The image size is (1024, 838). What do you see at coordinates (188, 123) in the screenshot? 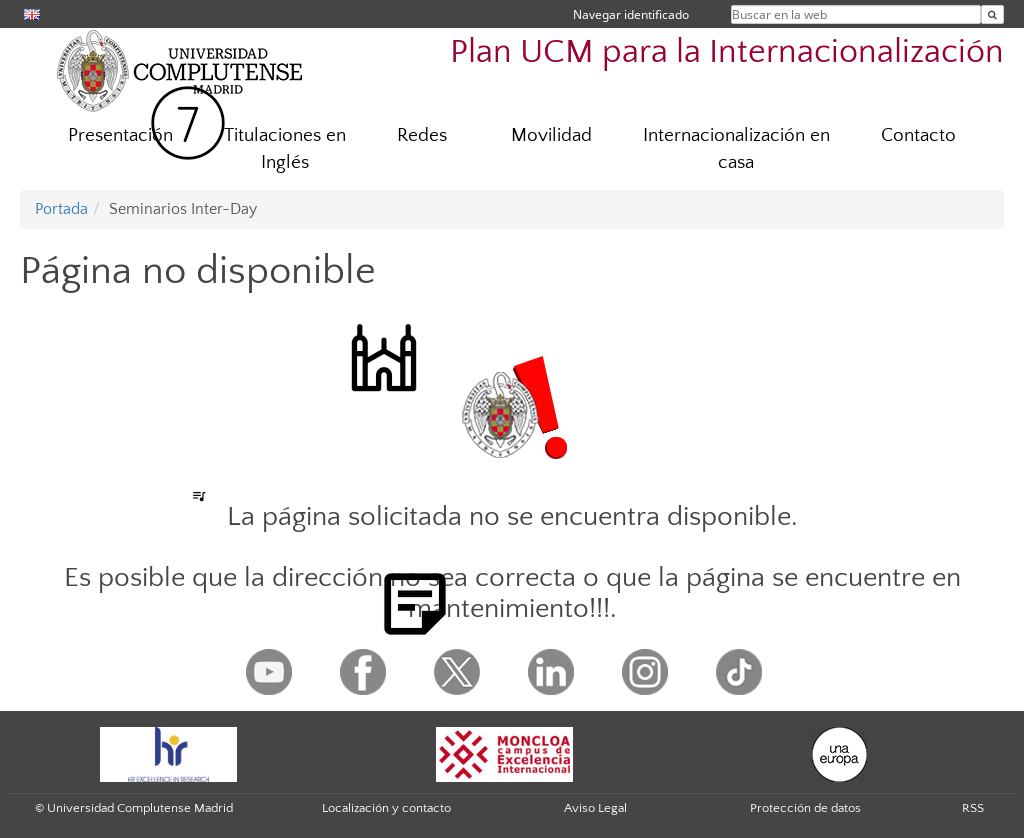
I see `indicates step 7 in a multi-step process` at bounding box center [188, 123].